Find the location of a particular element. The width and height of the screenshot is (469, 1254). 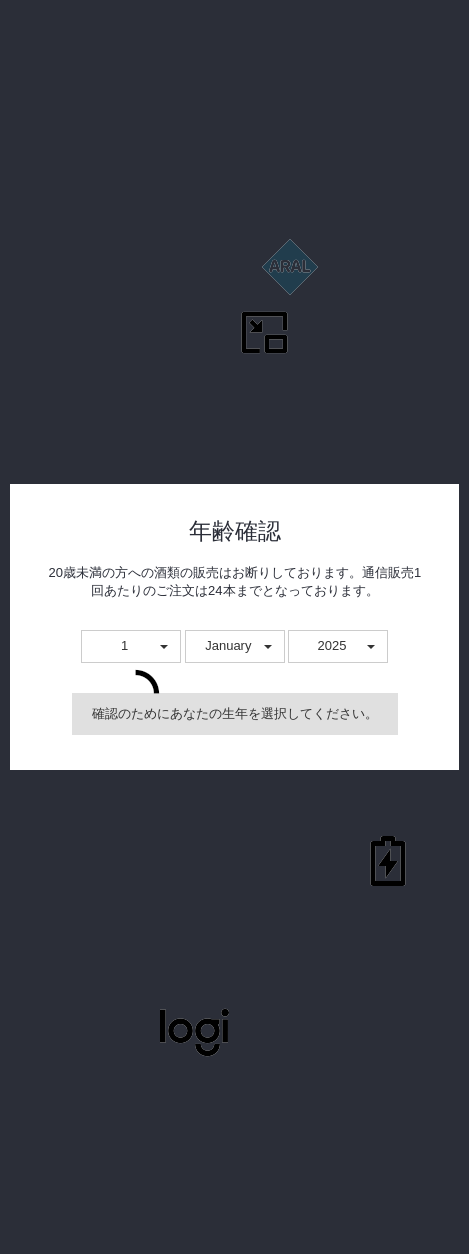

battery charging status indicator is located at coordinates (388, 861).